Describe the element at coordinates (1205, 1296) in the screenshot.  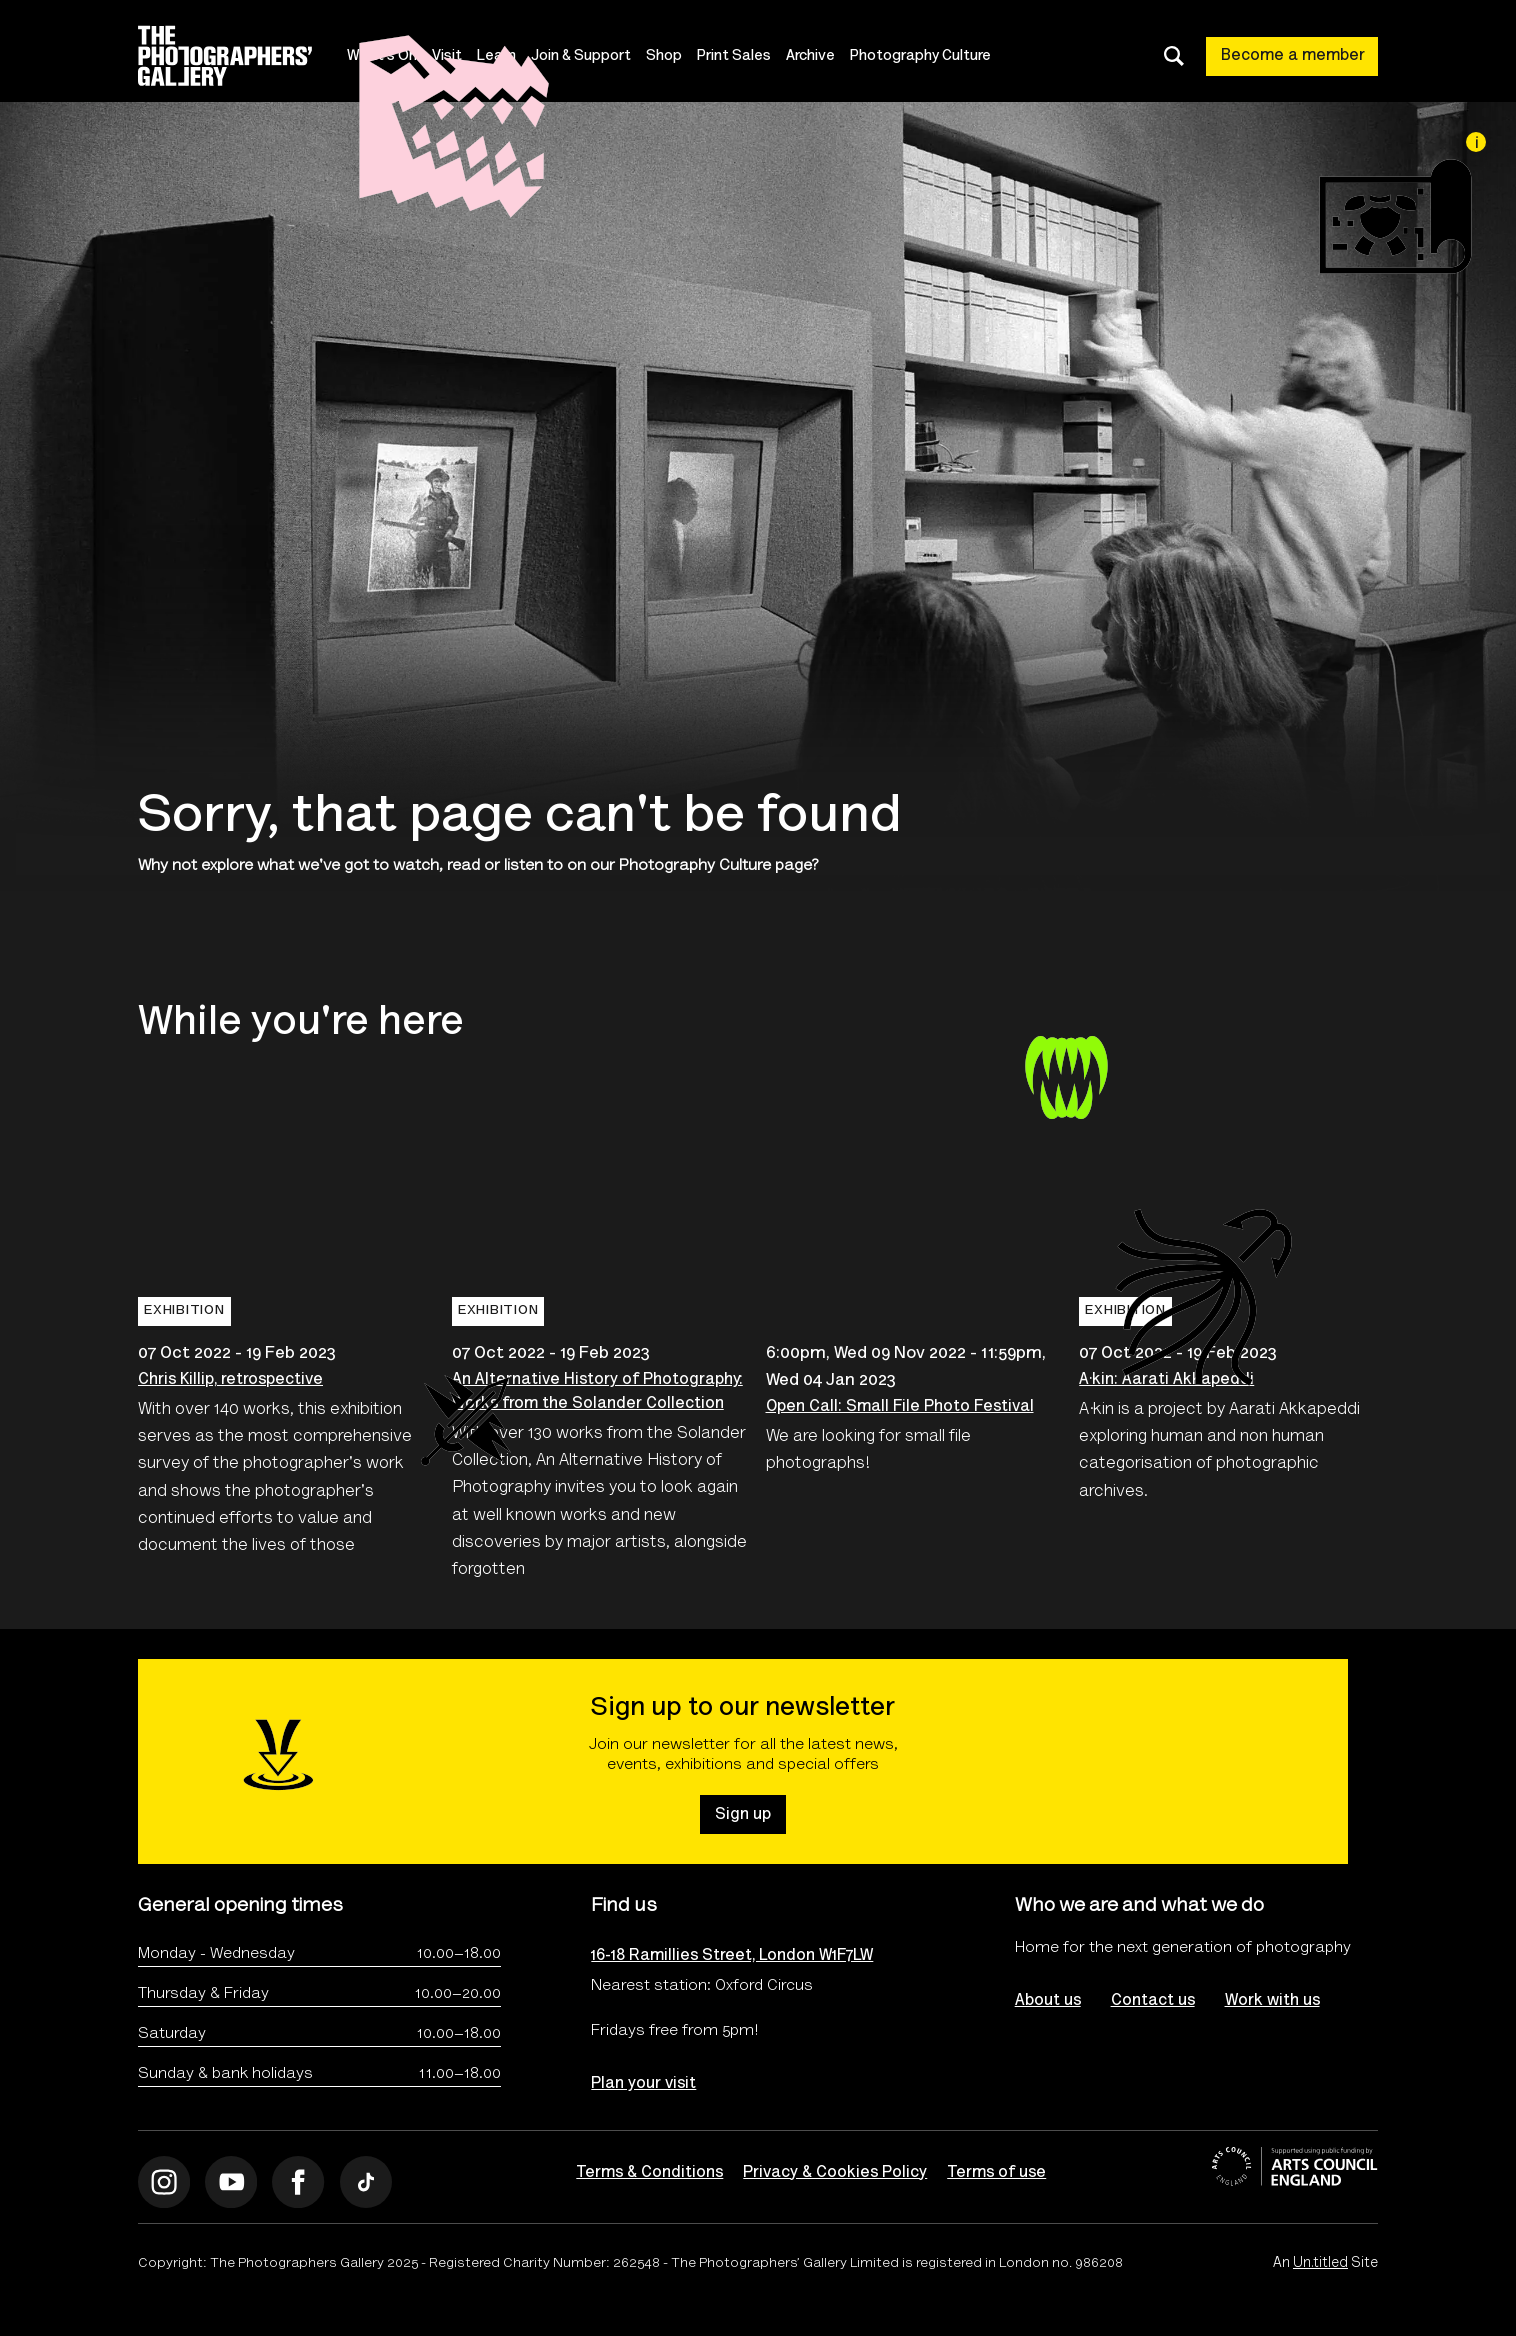
I see `fishing lure or jig equipment icon` at that location.